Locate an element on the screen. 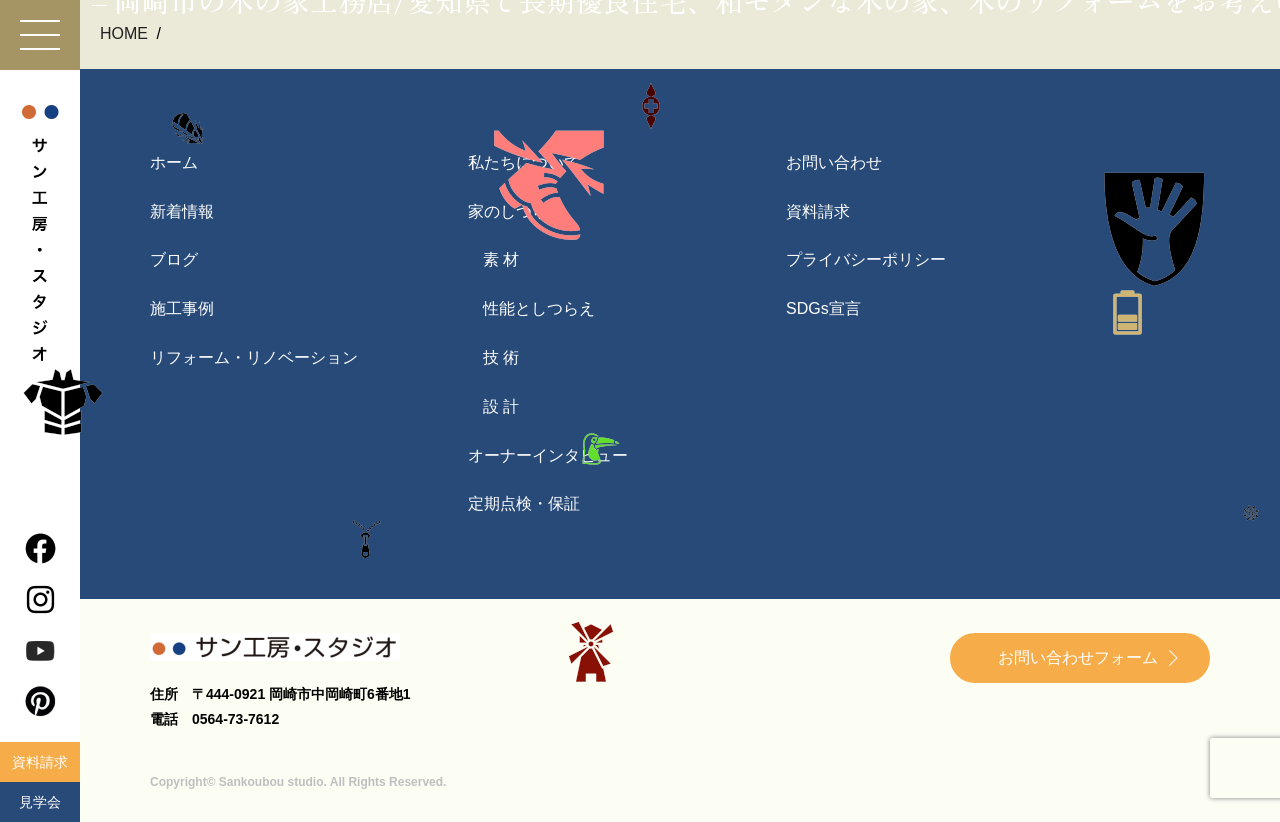 This screenshot has height=822, width=1280. compress or zip files together is located at coordinates (365, 539).